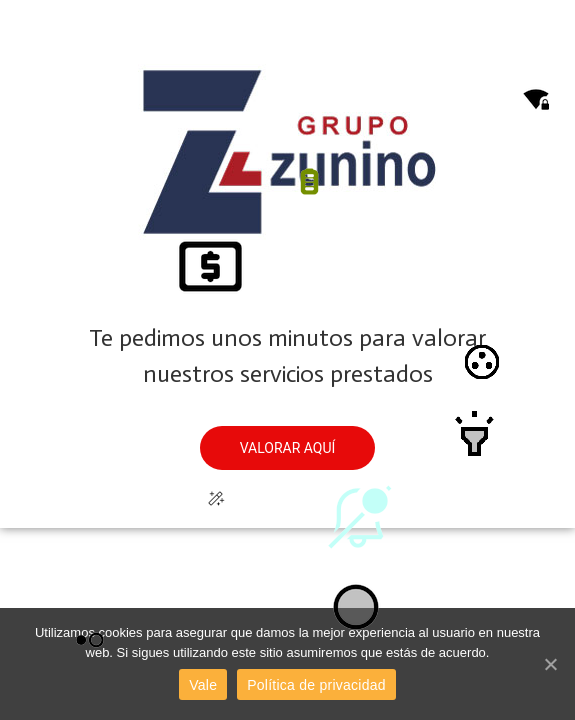 Image resolution: width=575 pixels, height=720 pixels. Describe the element at coordinates (215, 498) in the screenshot. I see `apply automatic enhancements or effects` at that location.